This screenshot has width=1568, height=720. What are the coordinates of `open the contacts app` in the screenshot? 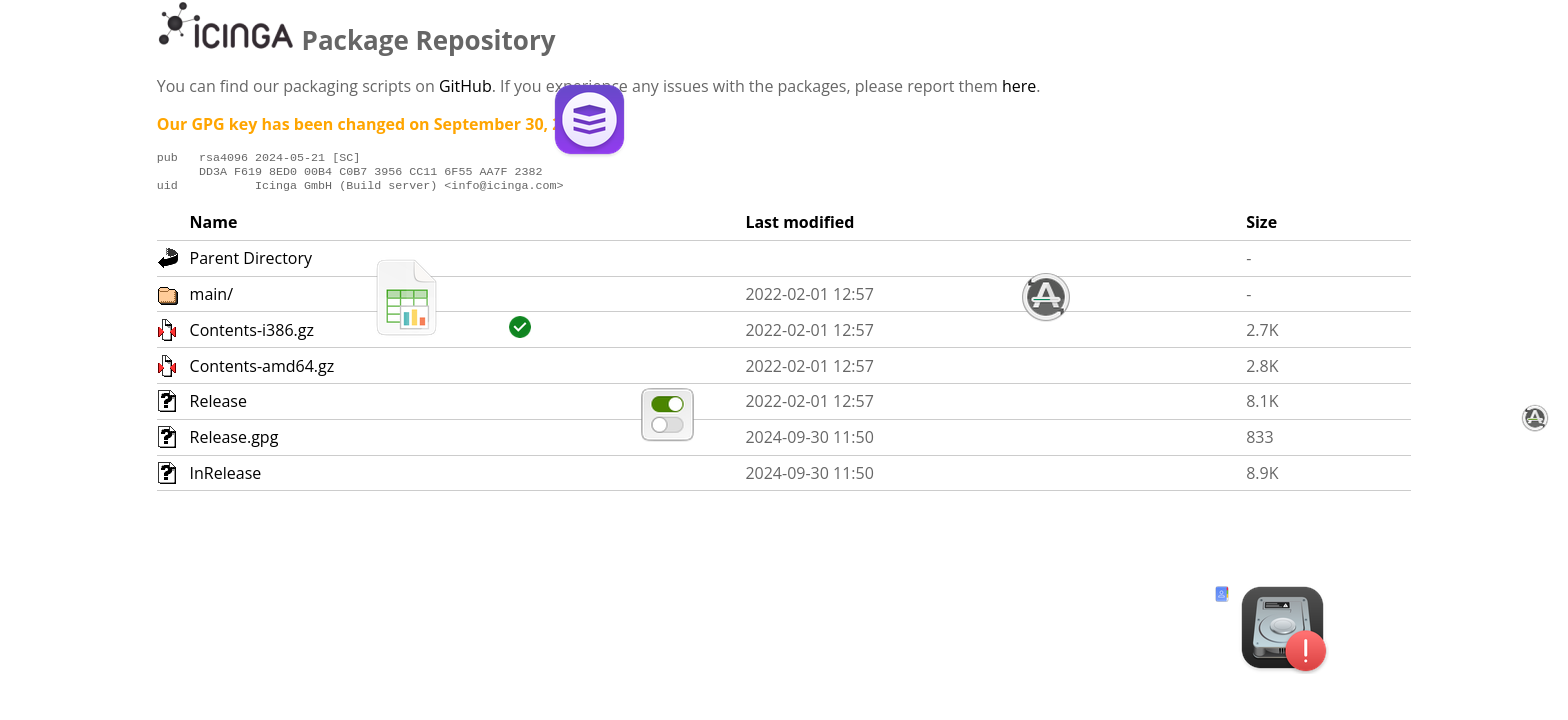 It's located at (1222, 594).